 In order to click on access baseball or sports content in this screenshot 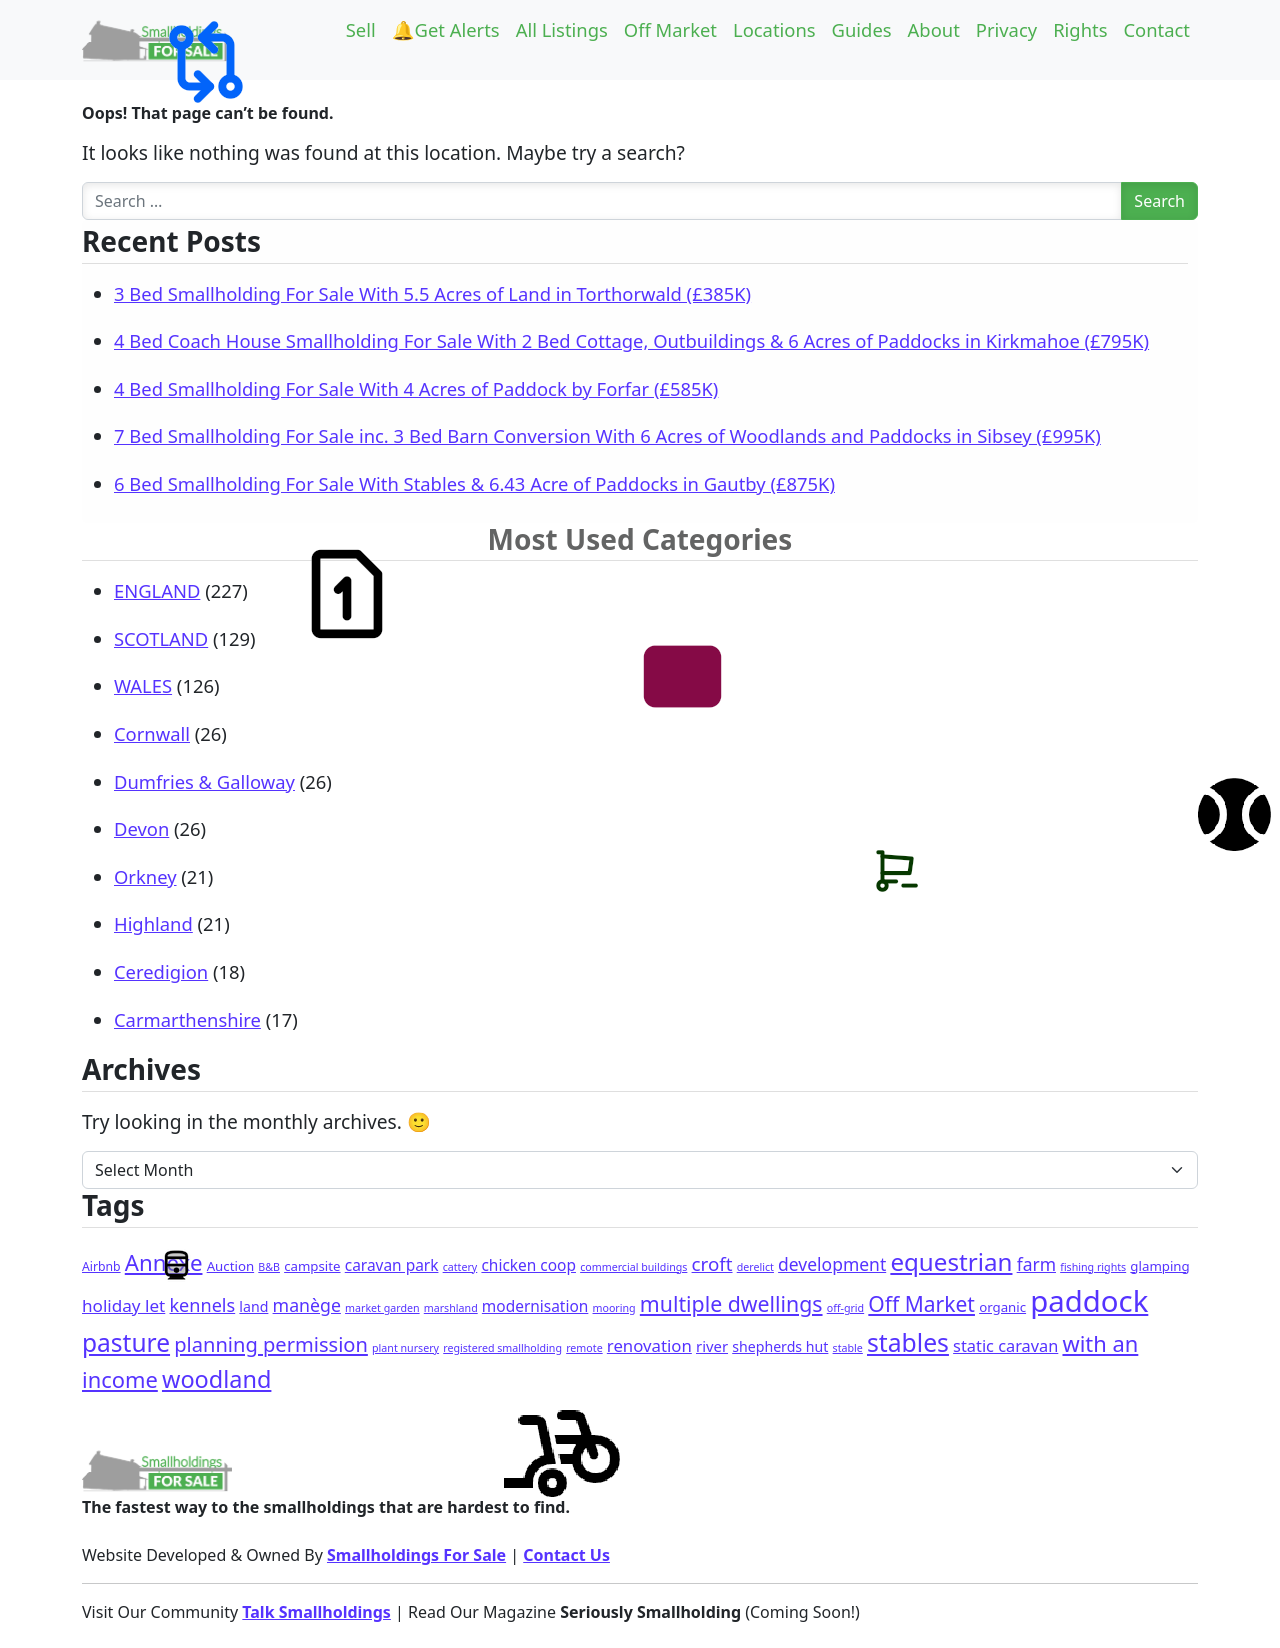, I will do `click(1234, 814)`.